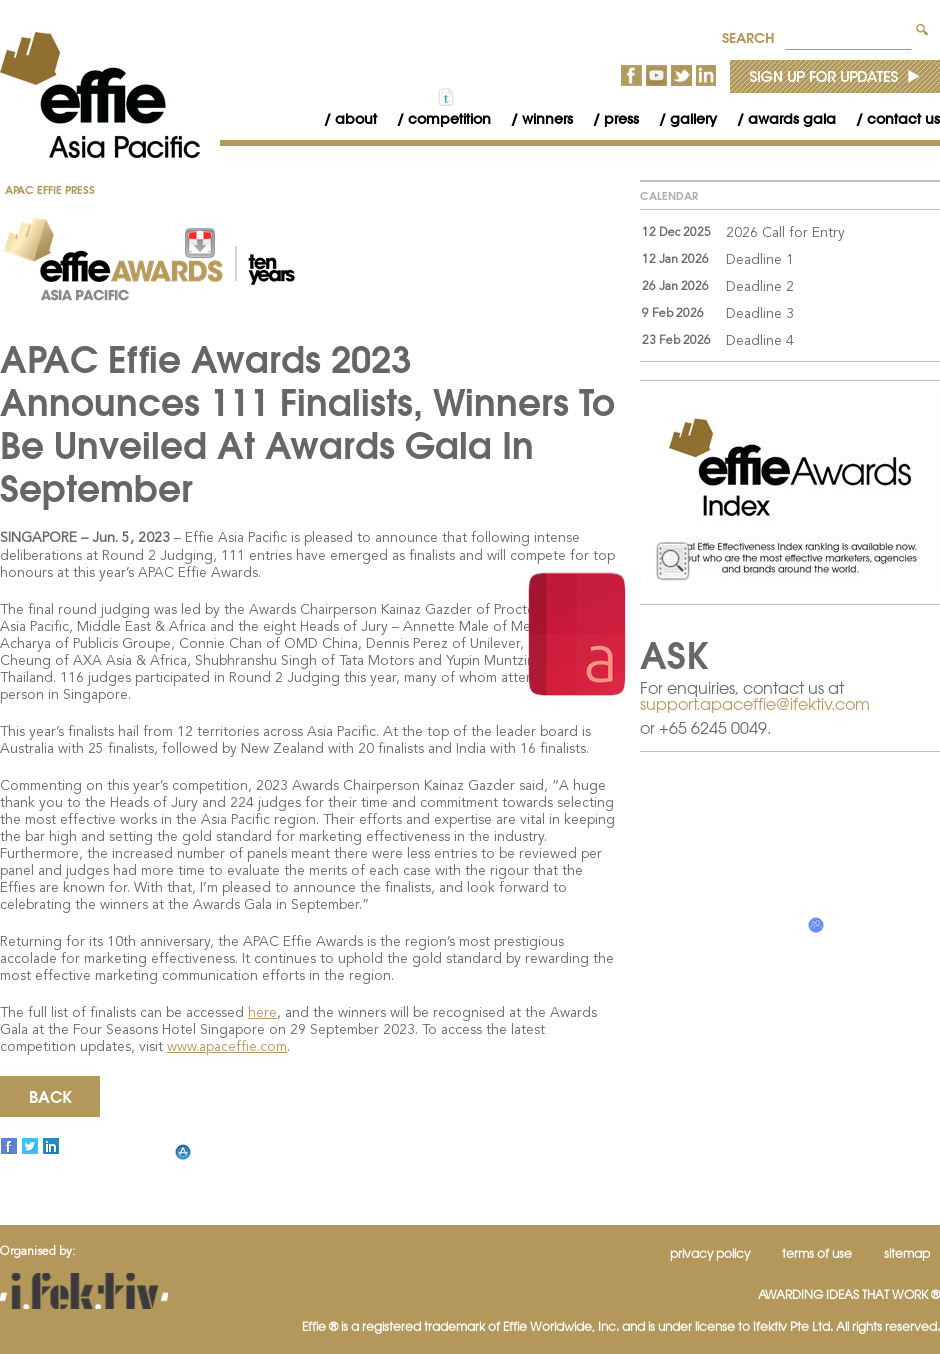 The height and width of the screenshot is (1354, 940). Describe the element at coordinates (446, 97) in the screenshot. I see `a typst document file` at that location.